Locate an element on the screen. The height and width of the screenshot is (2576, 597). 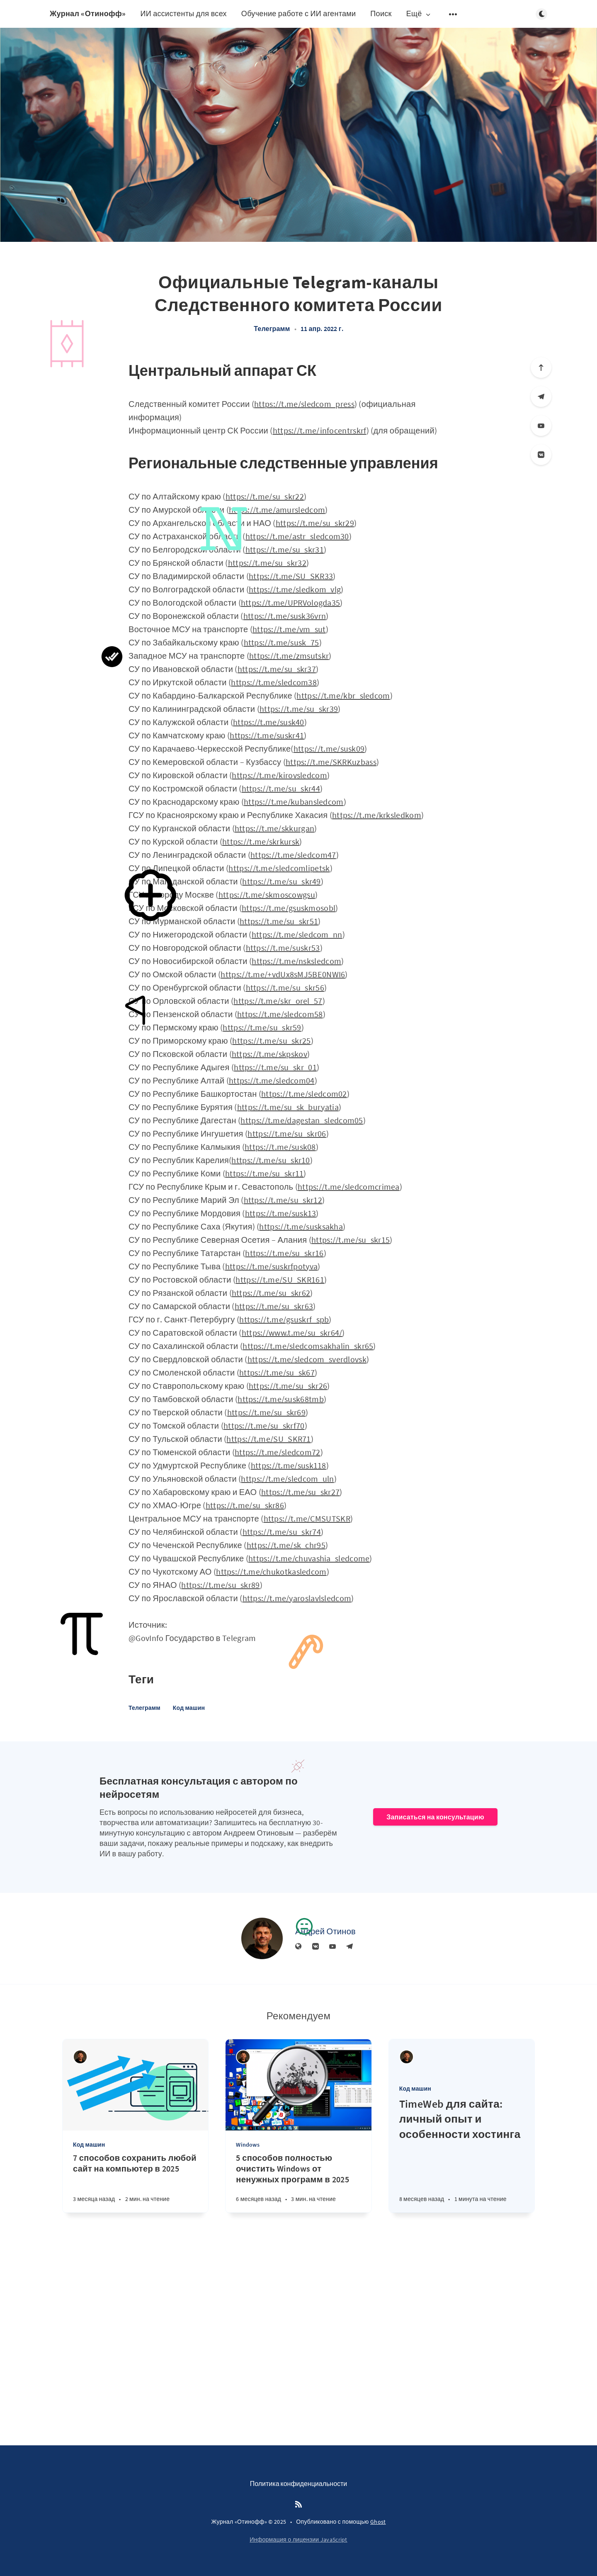
indicates an active connection established is located at coordinates (298, 1766).